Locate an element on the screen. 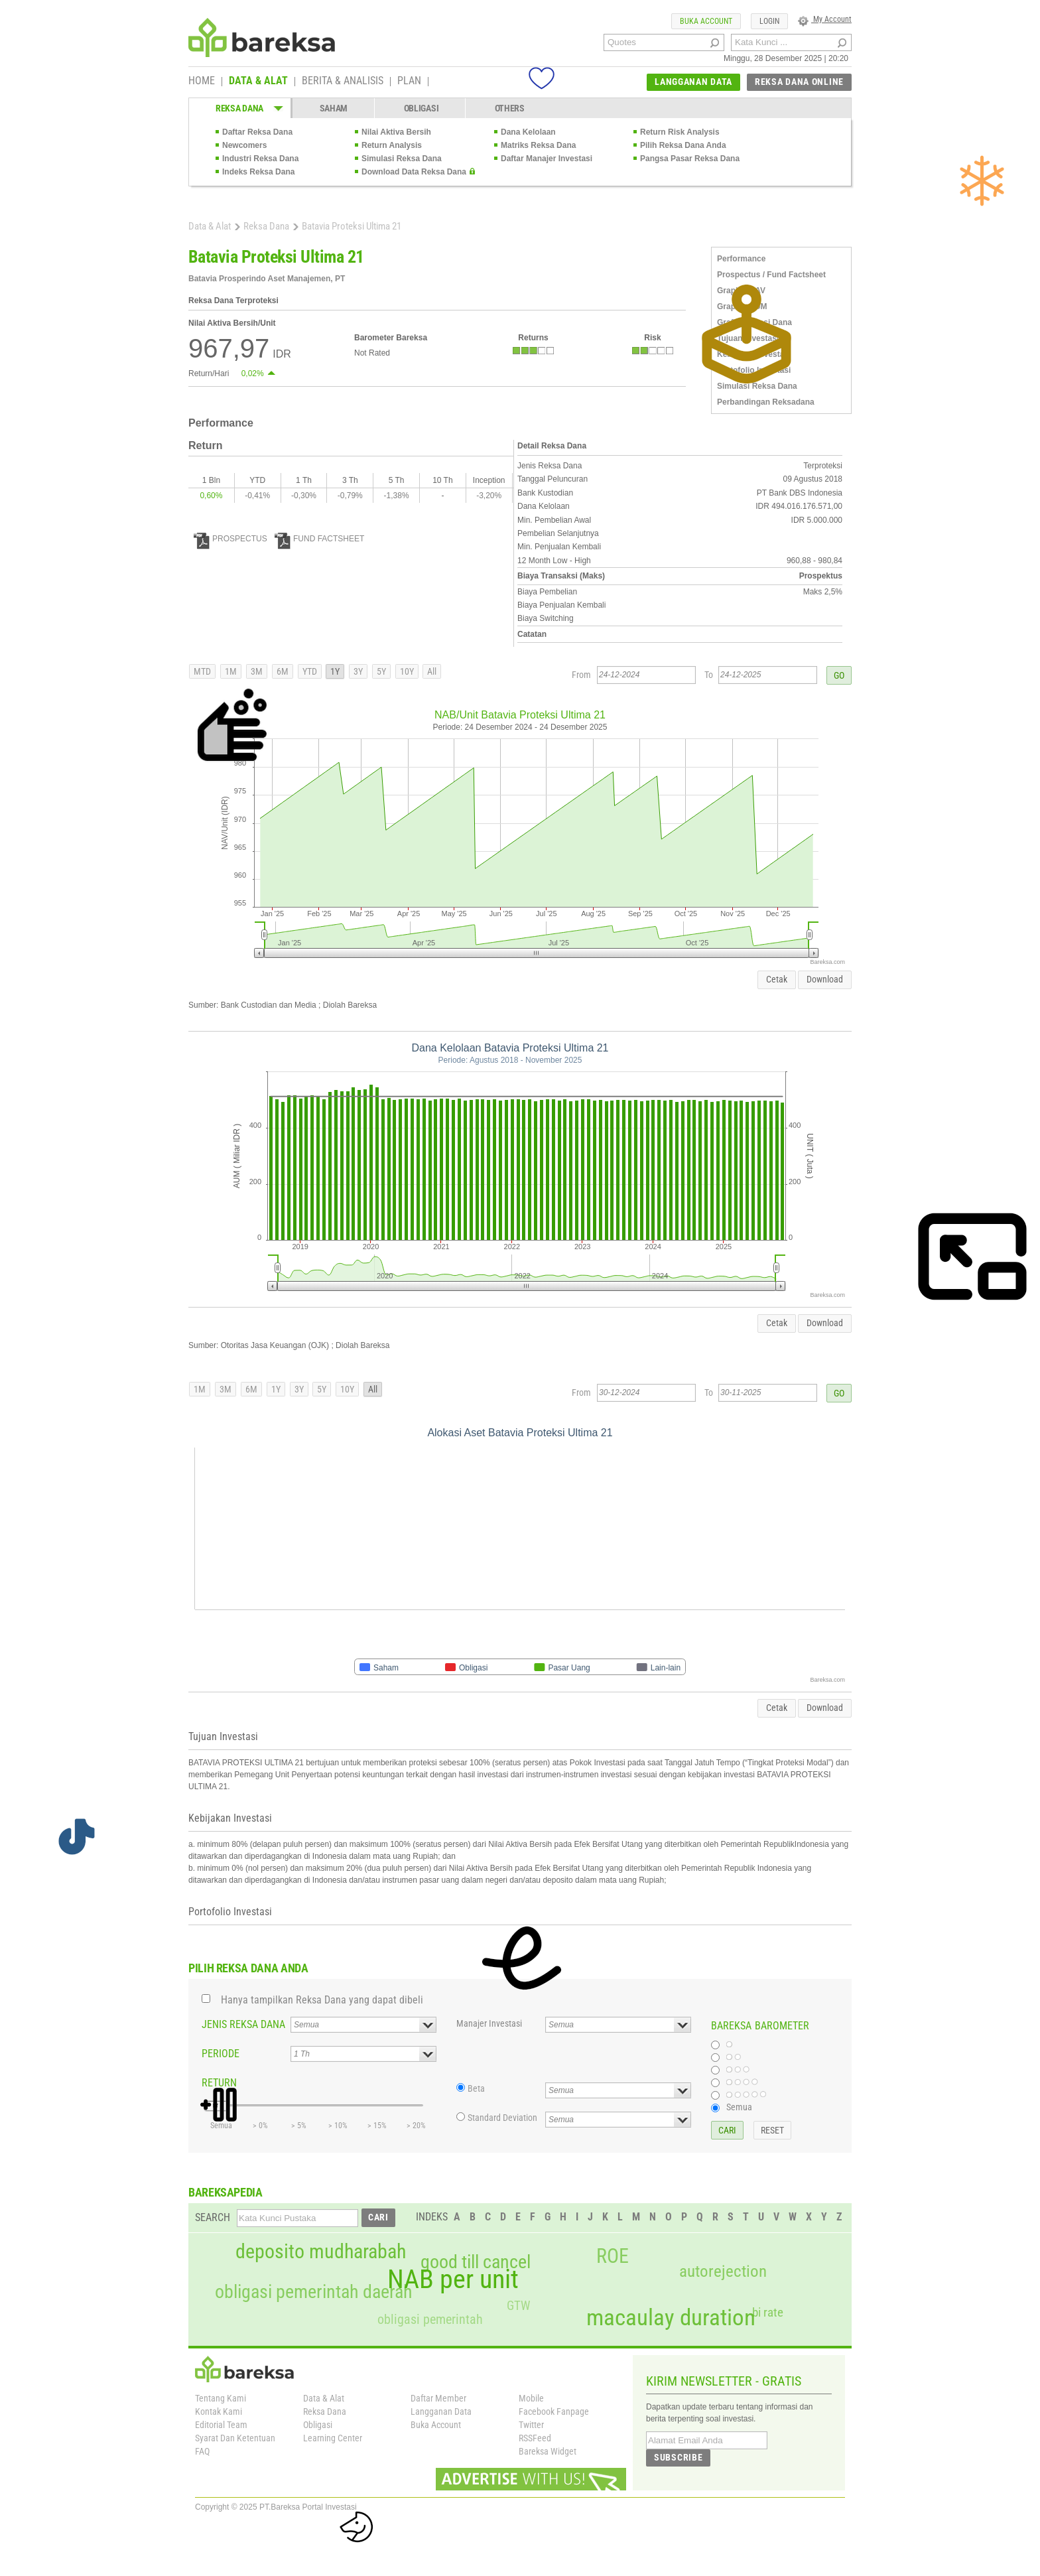 This screenshot has width=1040, height=2576. access equestrian or horse-related features is located at coordinates (358, 2527).